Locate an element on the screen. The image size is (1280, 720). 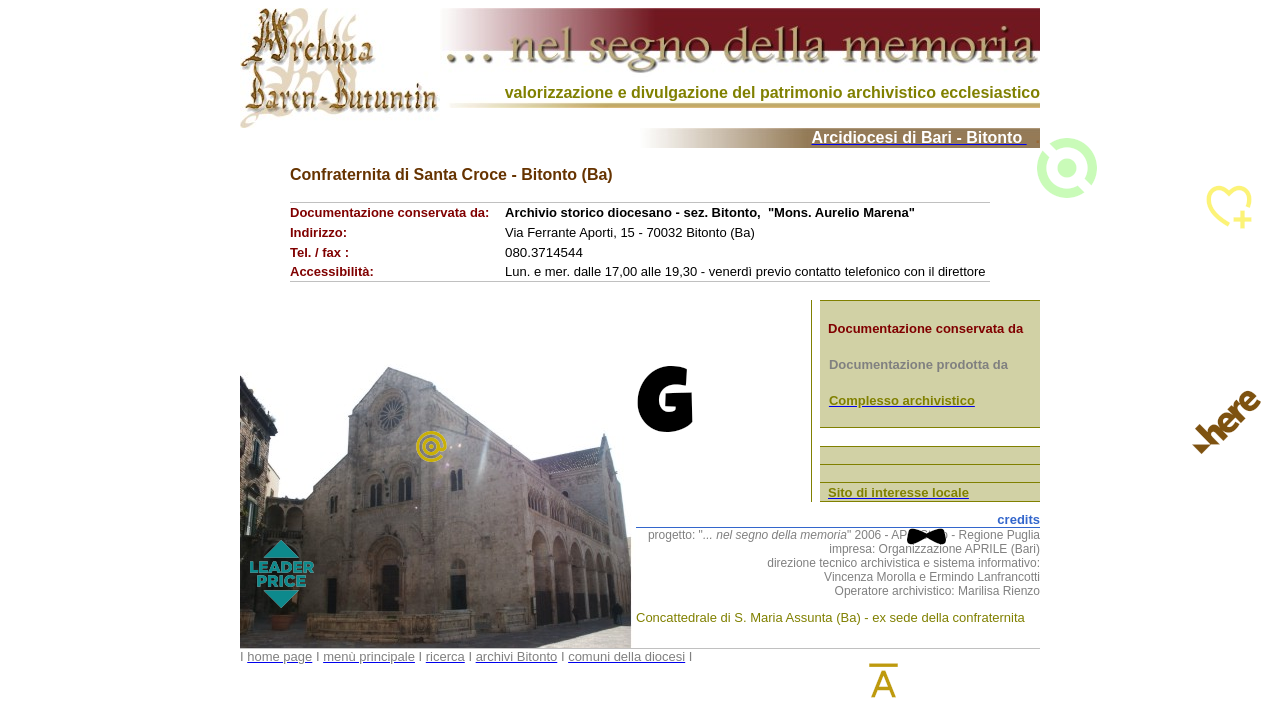
jhipster application framework logo is located at coordinates (926, 536).